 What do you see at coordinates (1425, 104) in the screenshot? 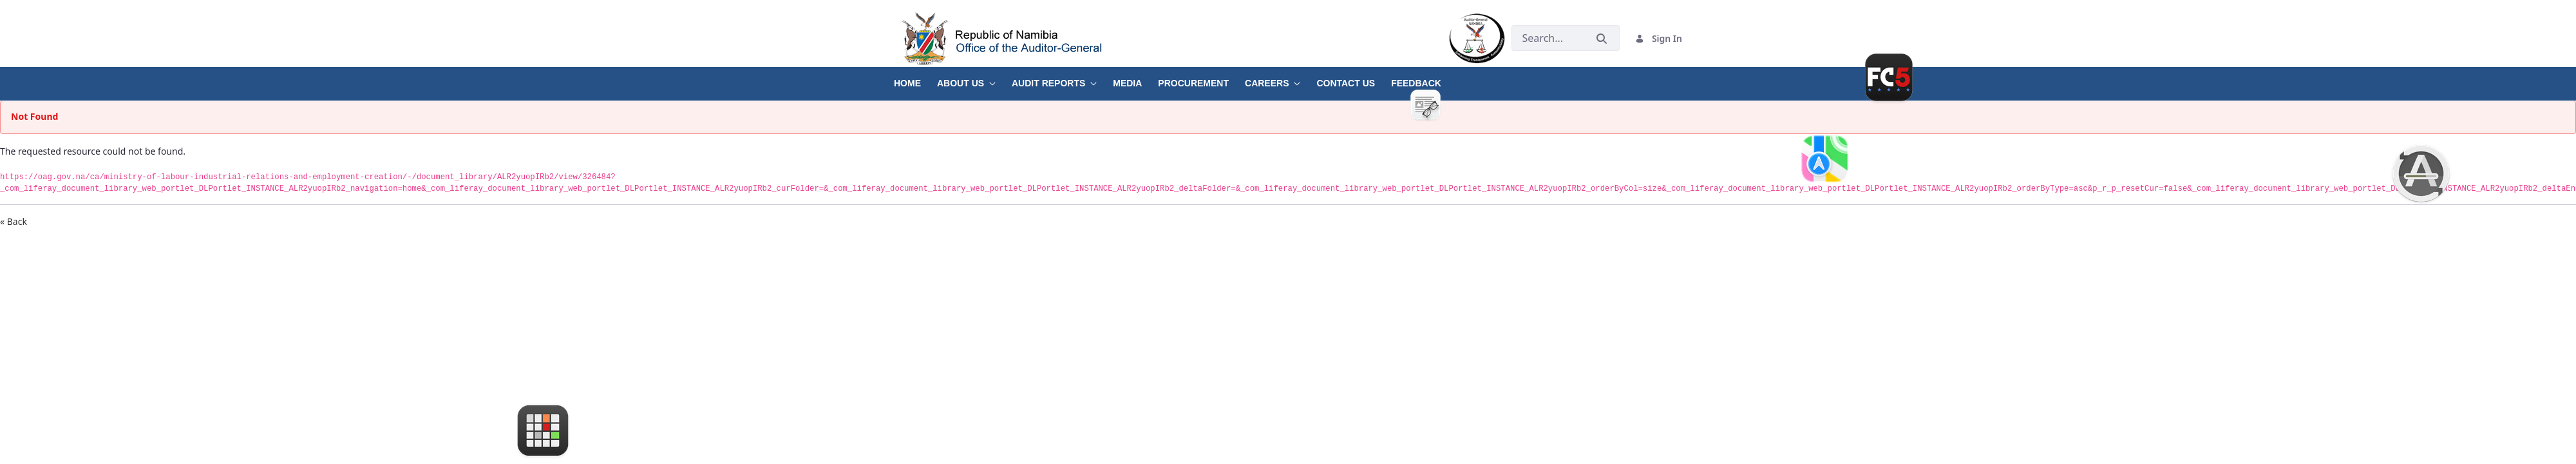
I see `open gnome documents app` at bounding box center [1425, 104].